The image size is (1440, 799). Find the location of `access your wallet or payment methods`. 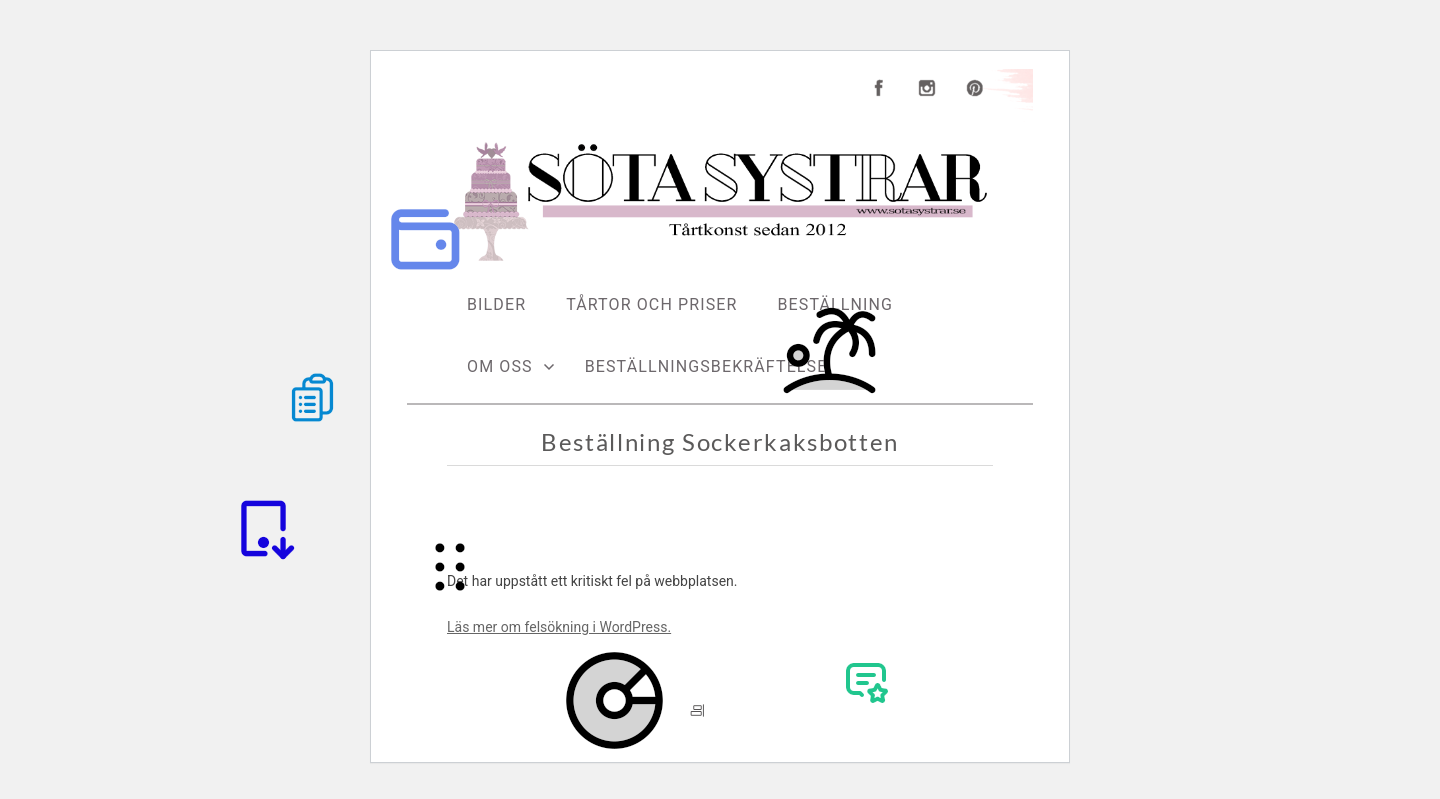

access your wallet or payment methods is located at coordinates (424, 242).